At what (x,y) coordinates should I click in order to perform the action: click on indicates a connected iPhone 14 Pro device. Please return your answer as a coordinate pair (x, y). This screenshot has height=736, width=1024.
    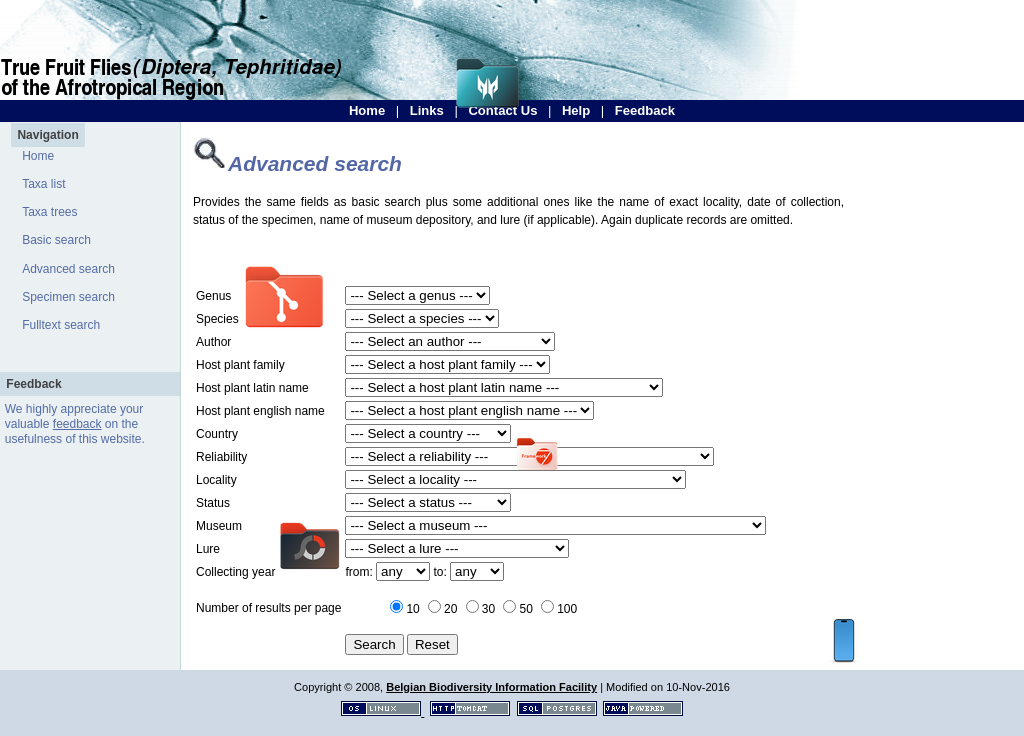
    Looking at the image, I should click on (844, 641).